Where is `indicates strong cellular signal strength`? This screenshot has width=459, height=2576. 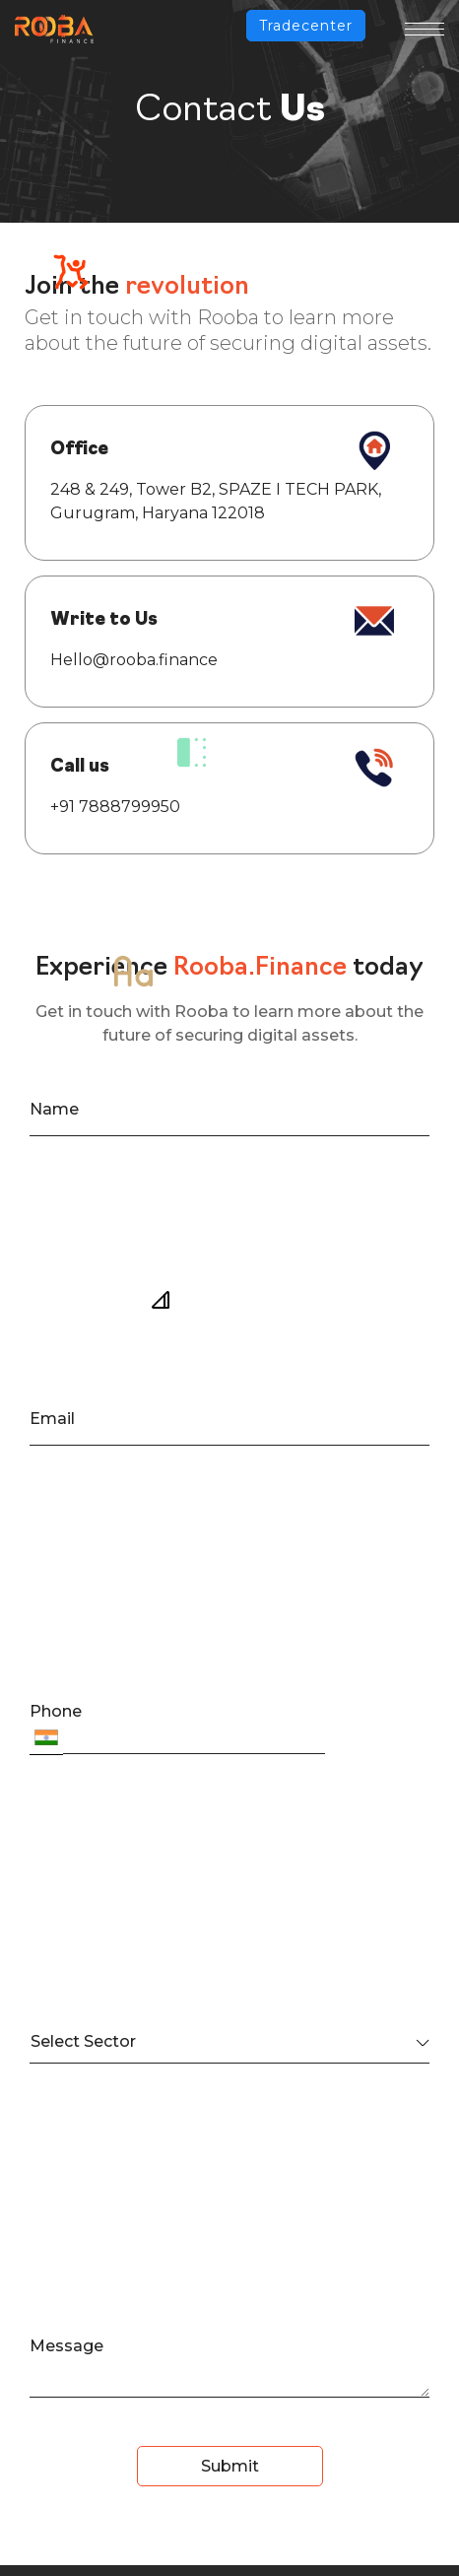
indicates strong cellular signal strength is located at coordinates (161, 1300).